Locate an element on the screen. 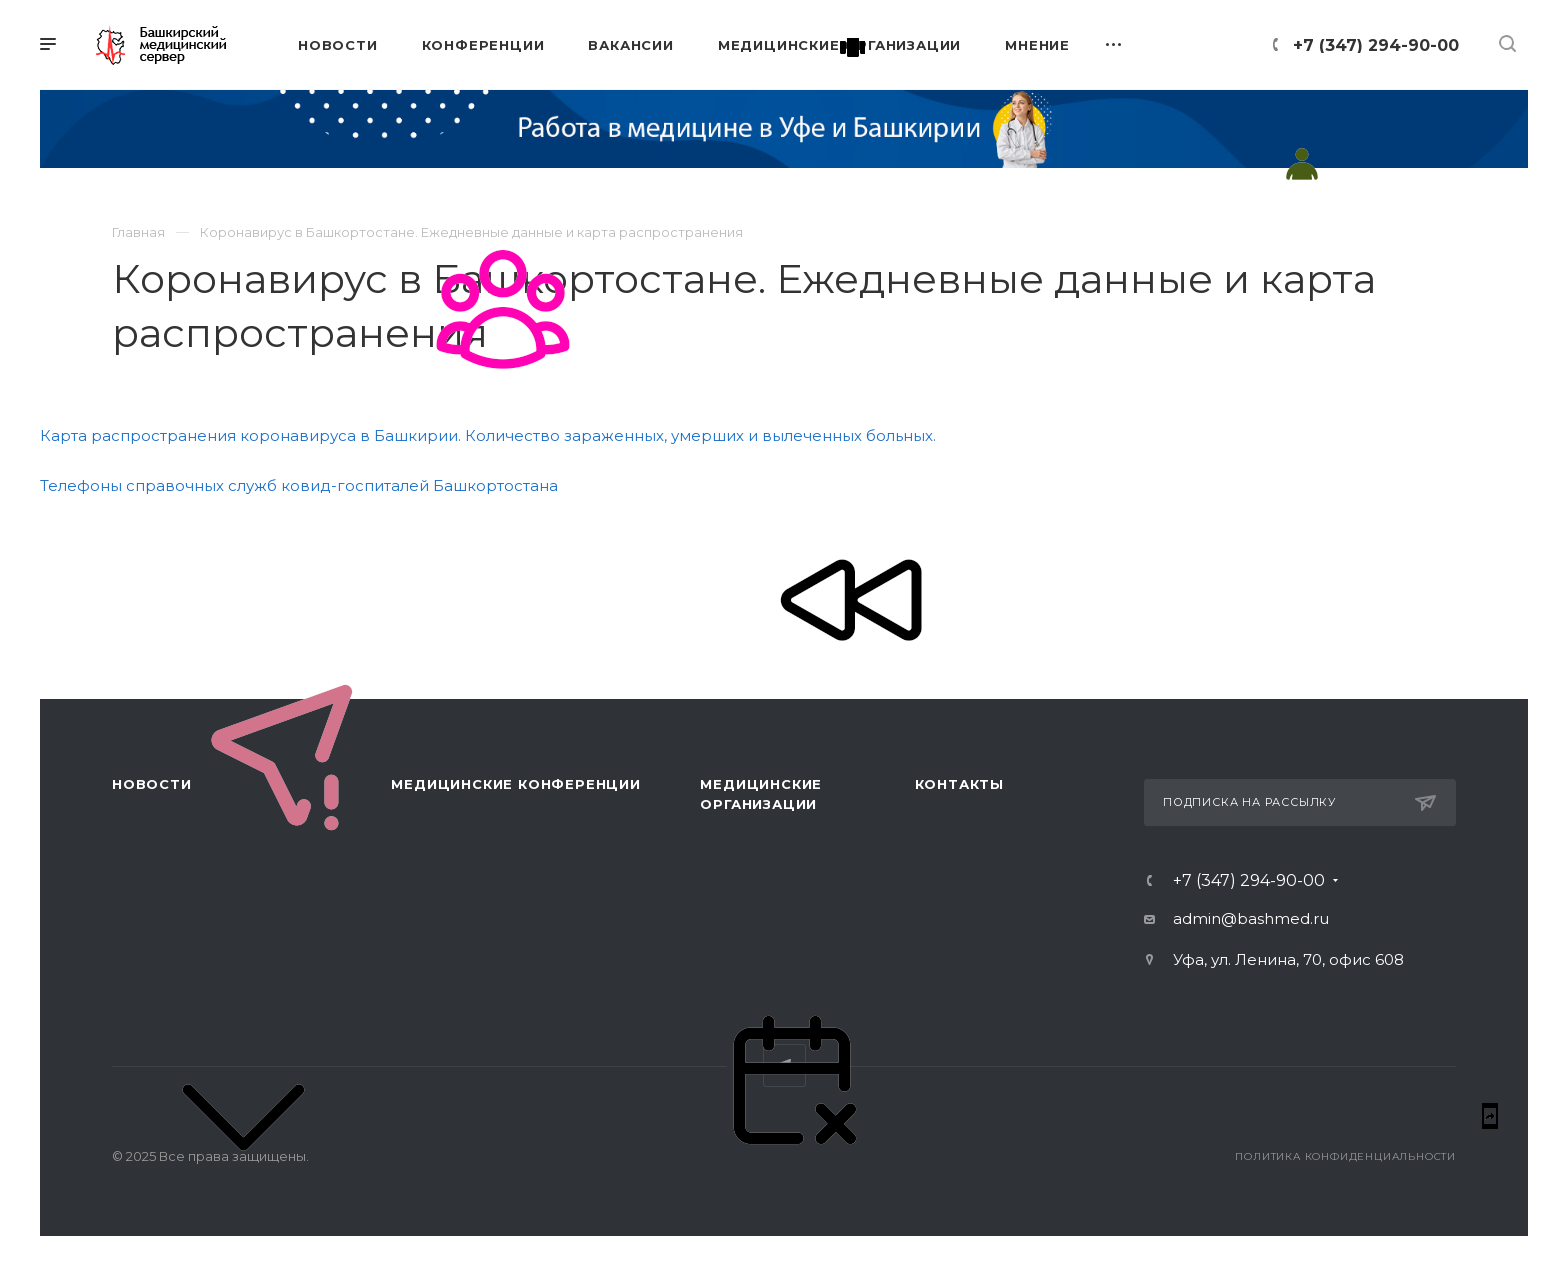  rewind or skip to previous track is located at coordinates (855, 595).